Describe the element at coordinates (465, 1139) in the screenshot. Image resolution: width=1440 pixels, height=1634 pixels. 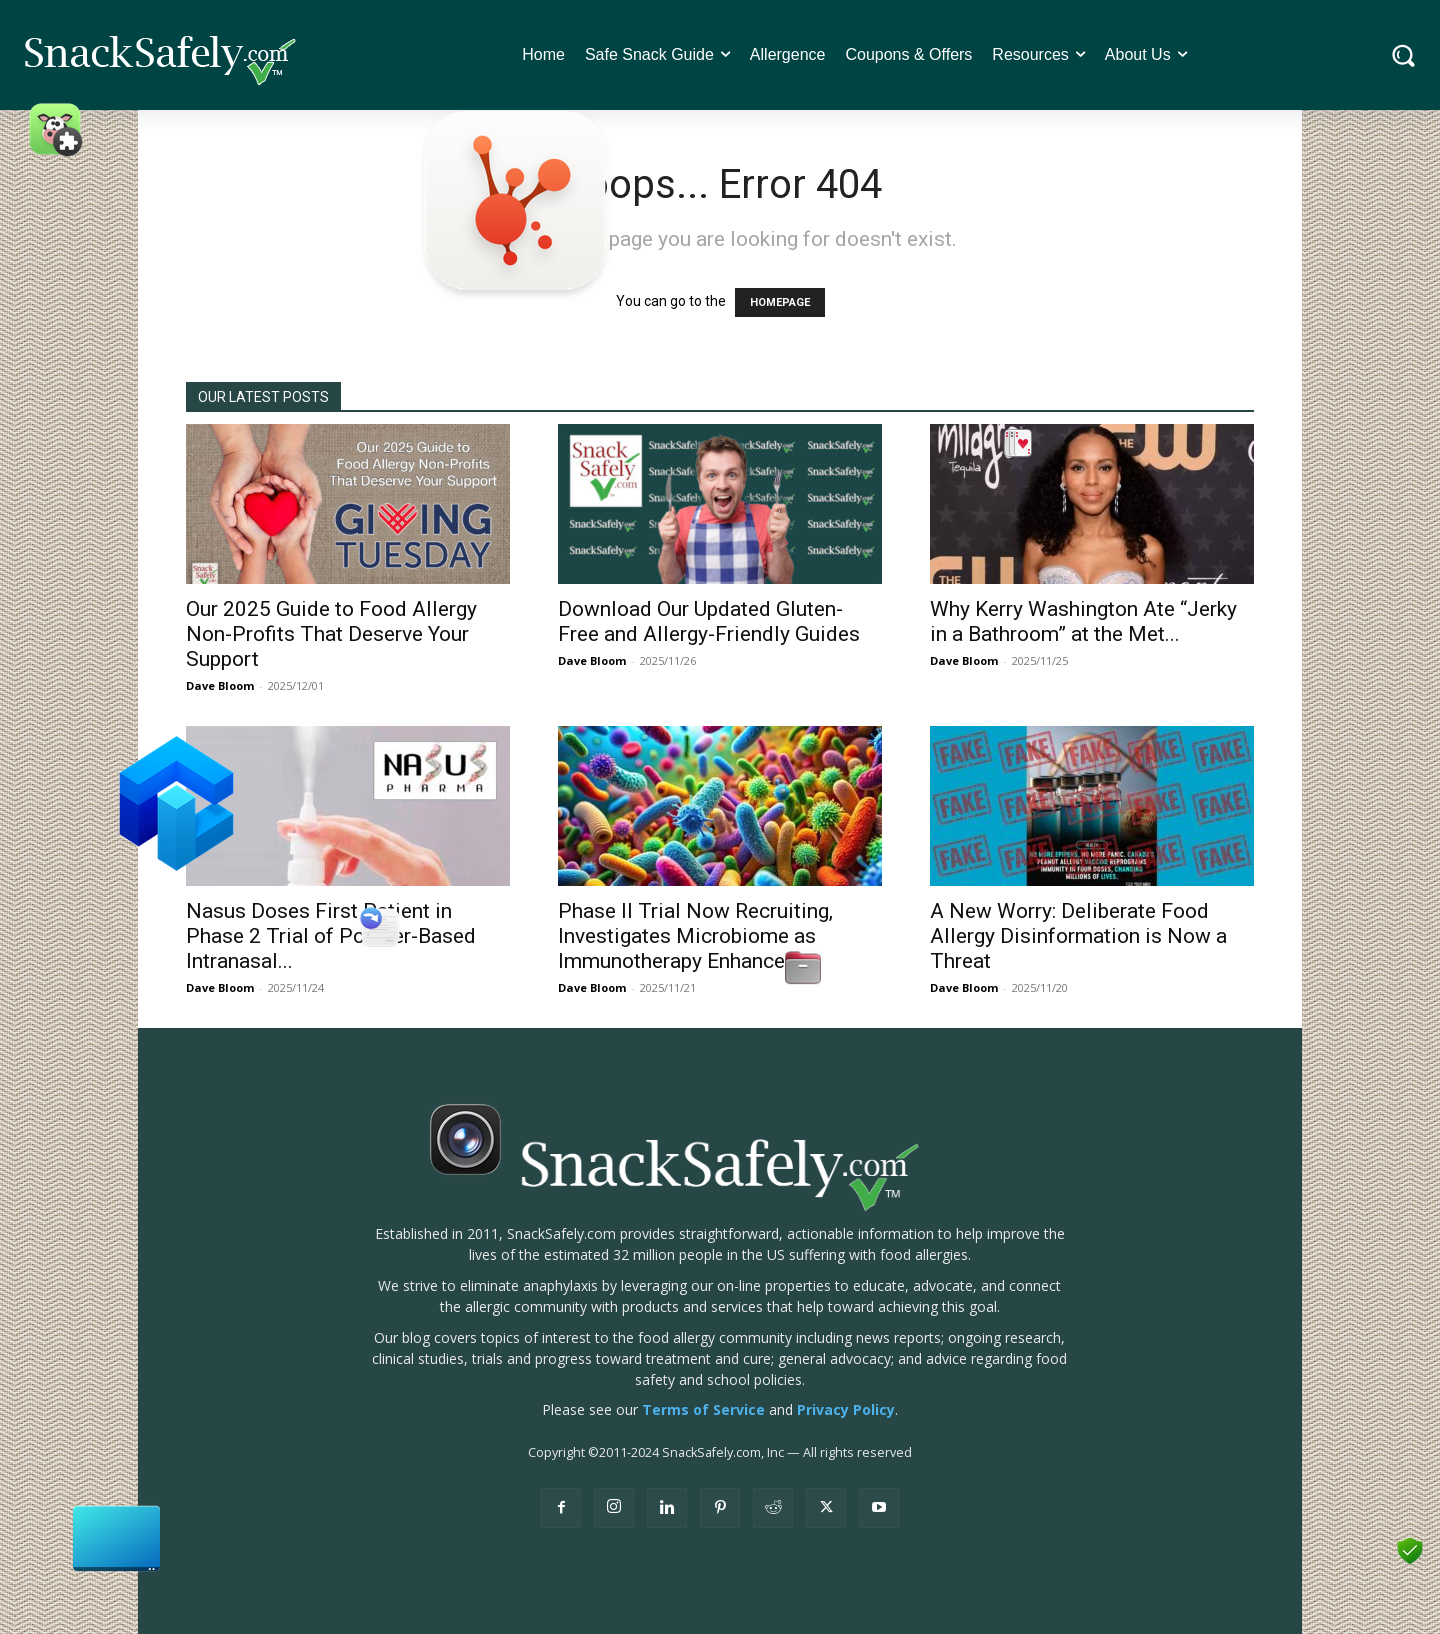
I see `open the camera app` at that location.